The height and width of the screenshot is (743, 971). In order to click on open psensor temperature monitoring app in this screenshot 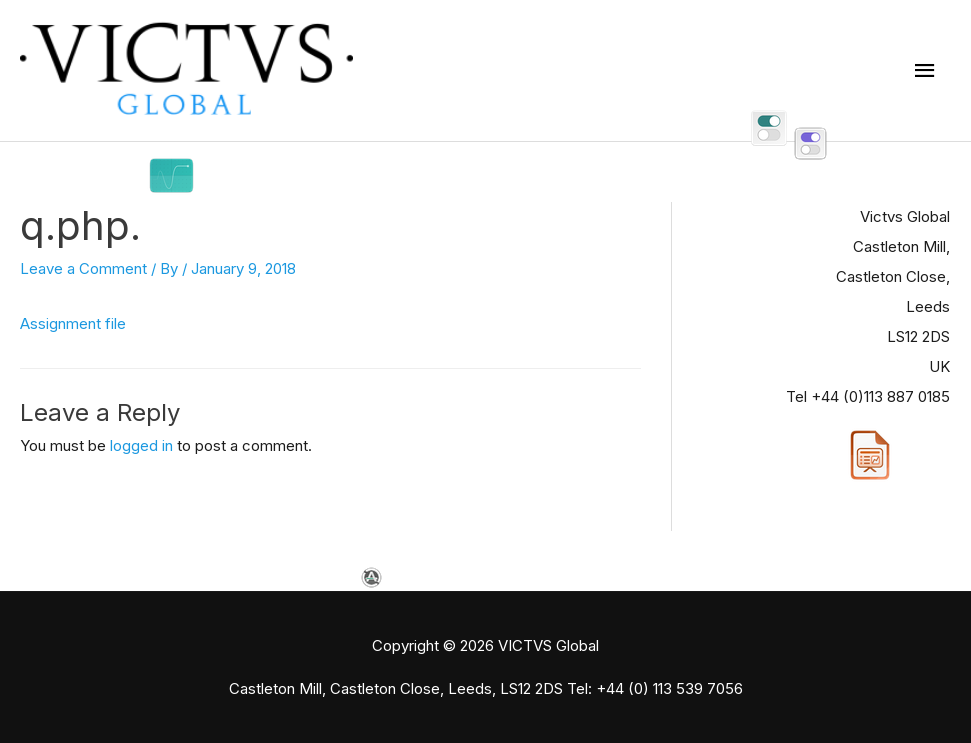, I will do `click(171, 175)`.